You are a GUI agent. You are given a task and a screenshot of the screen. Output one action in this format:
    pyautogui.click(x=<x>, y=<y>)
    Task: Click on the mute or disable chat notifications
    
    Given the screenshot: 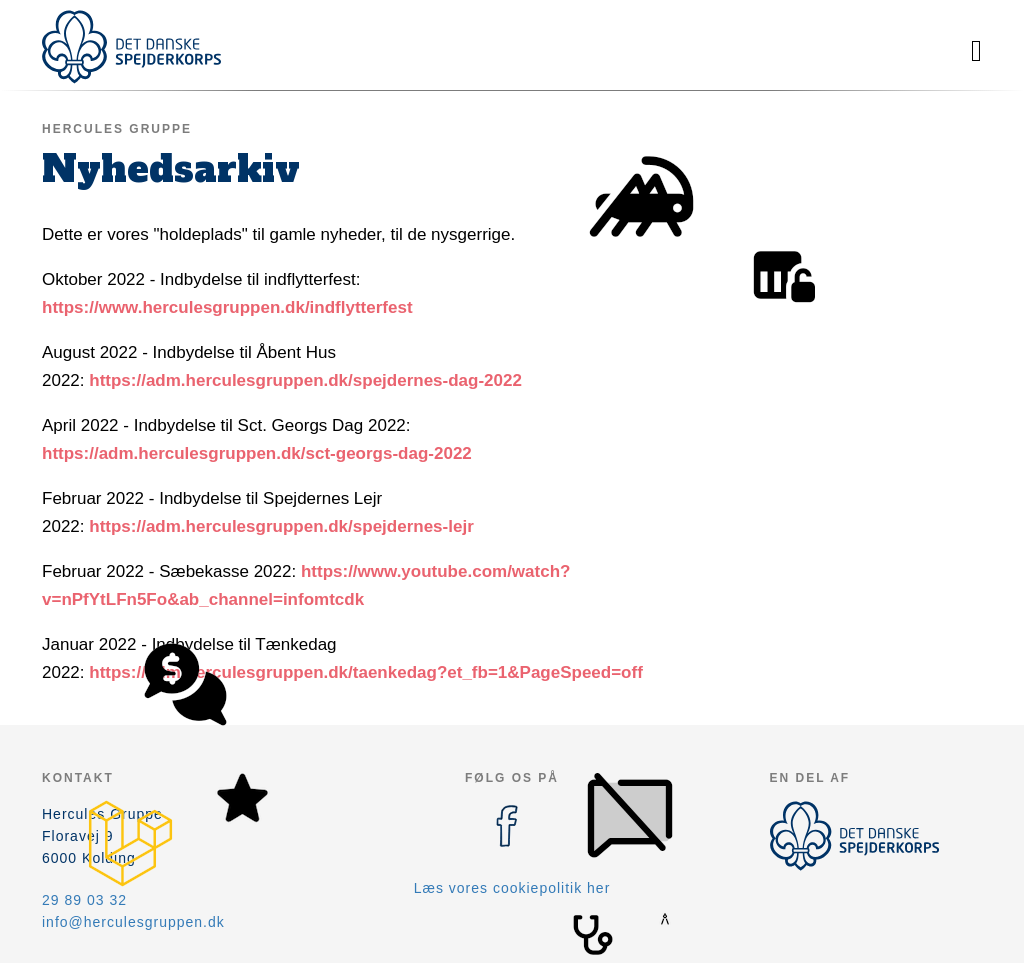 What is the action you would take?
    pyautogui.click(x=630, y=812)
    